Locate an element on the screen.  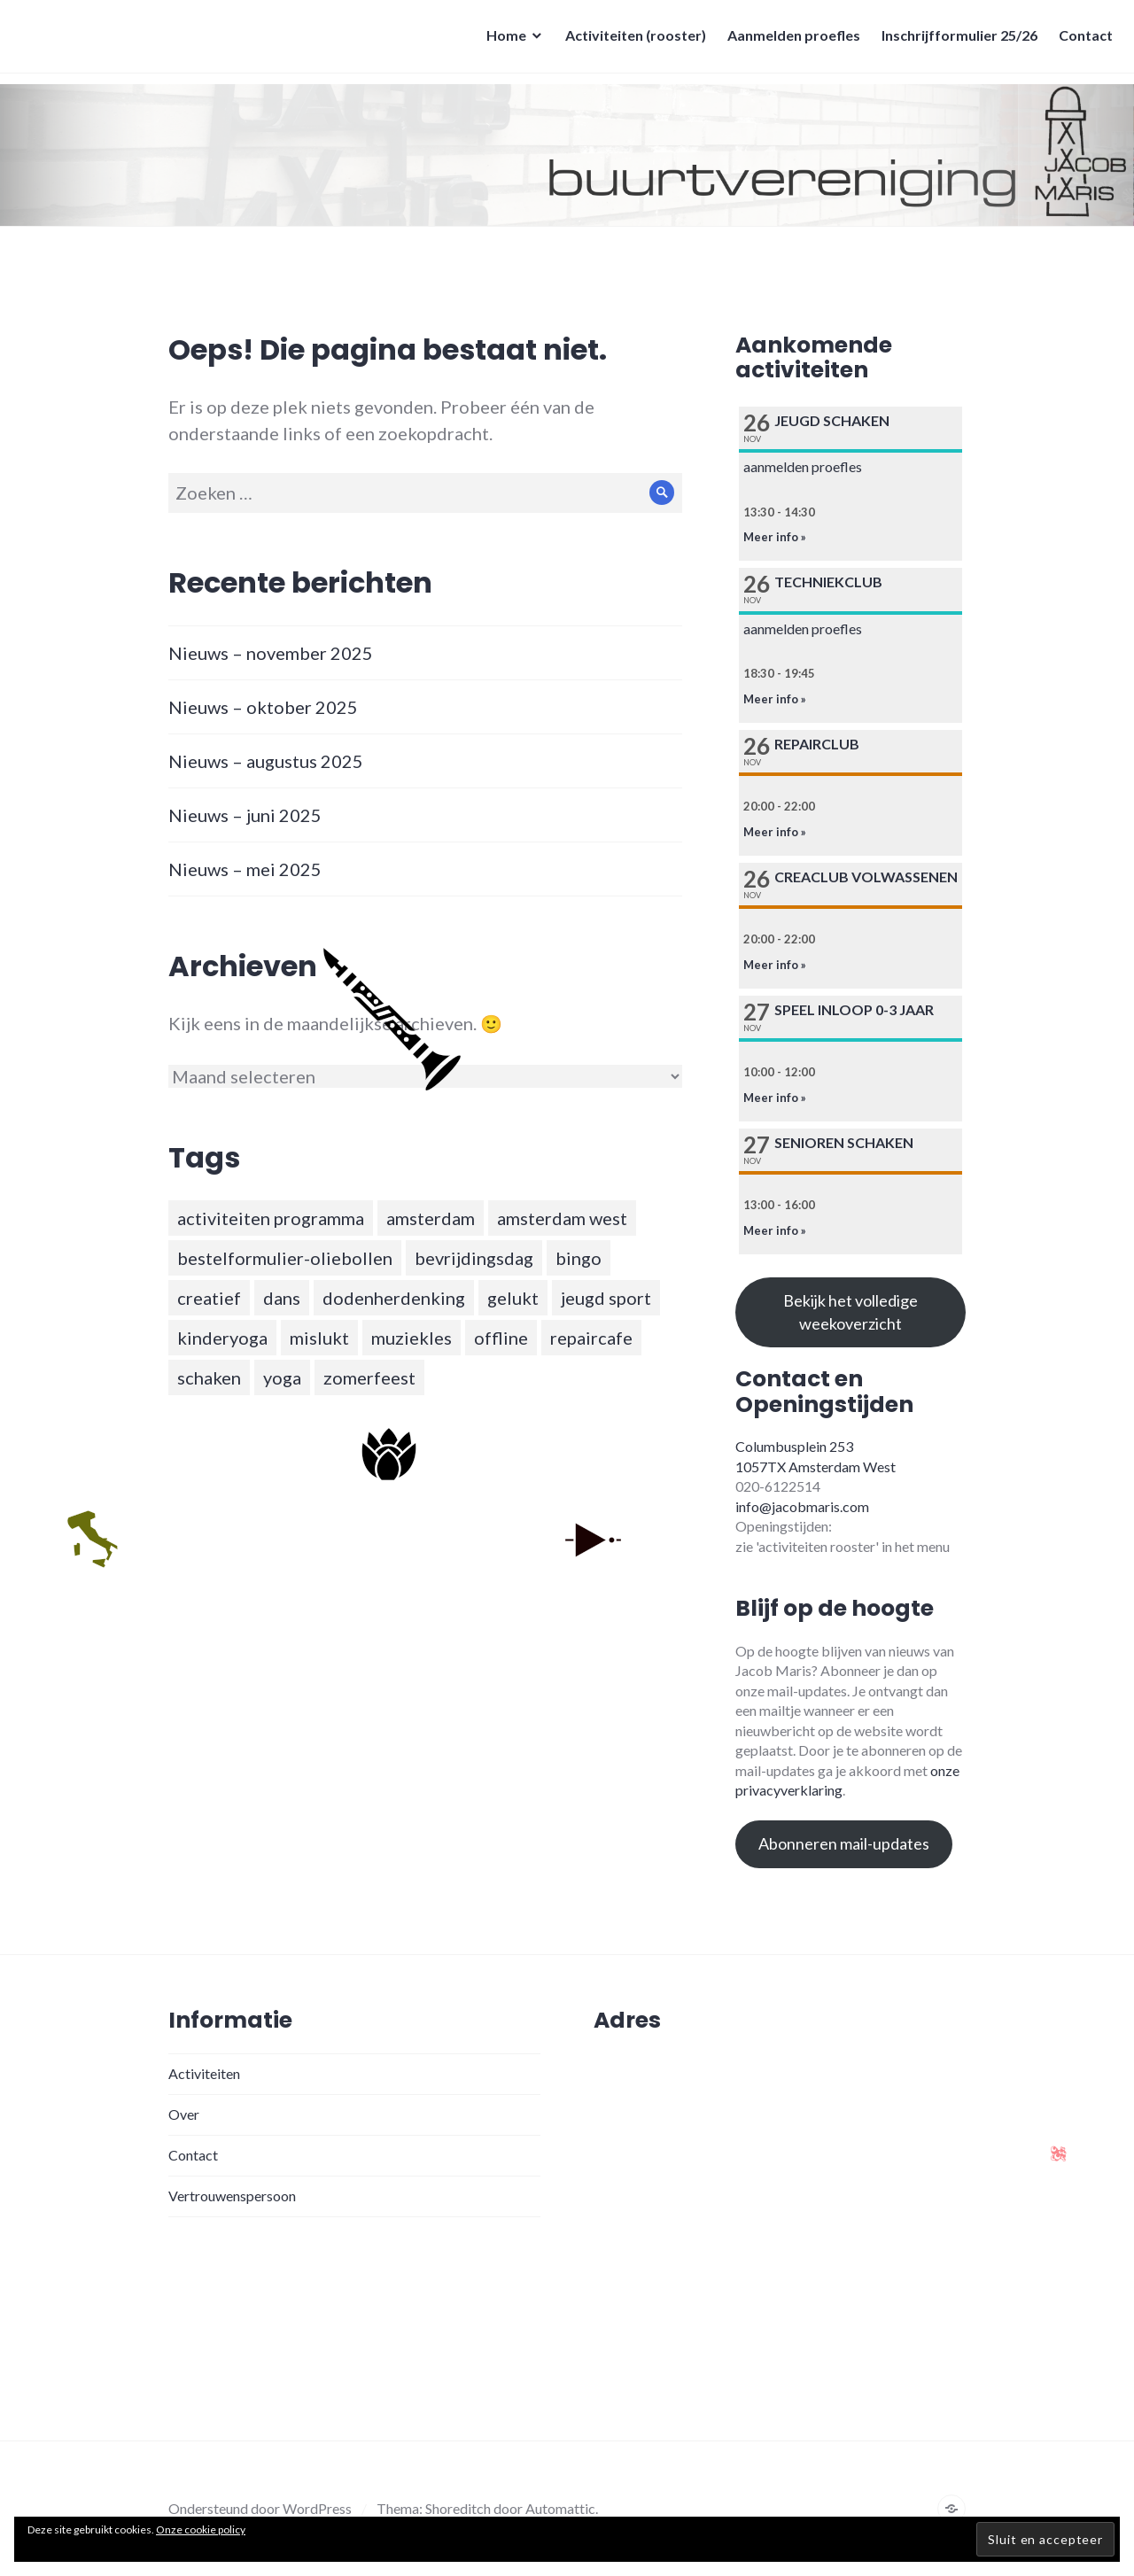
indicates foam or bubbles effect in game is located at coordinates (1058, 2153).